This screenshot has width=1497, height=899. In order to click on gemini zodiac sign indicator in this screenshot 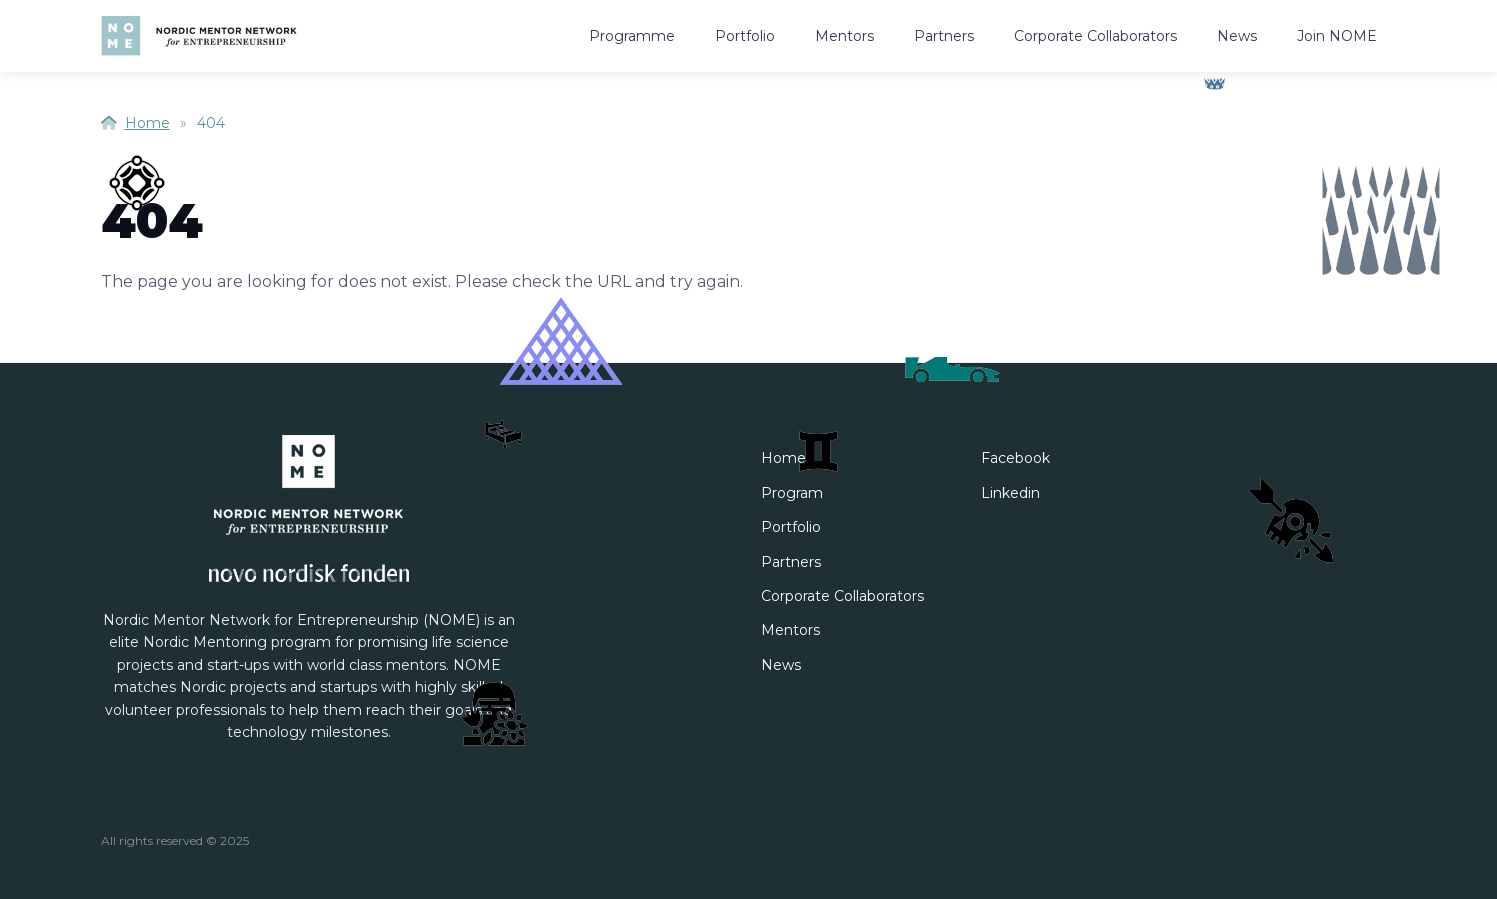, I will do `click(818, 451)`.